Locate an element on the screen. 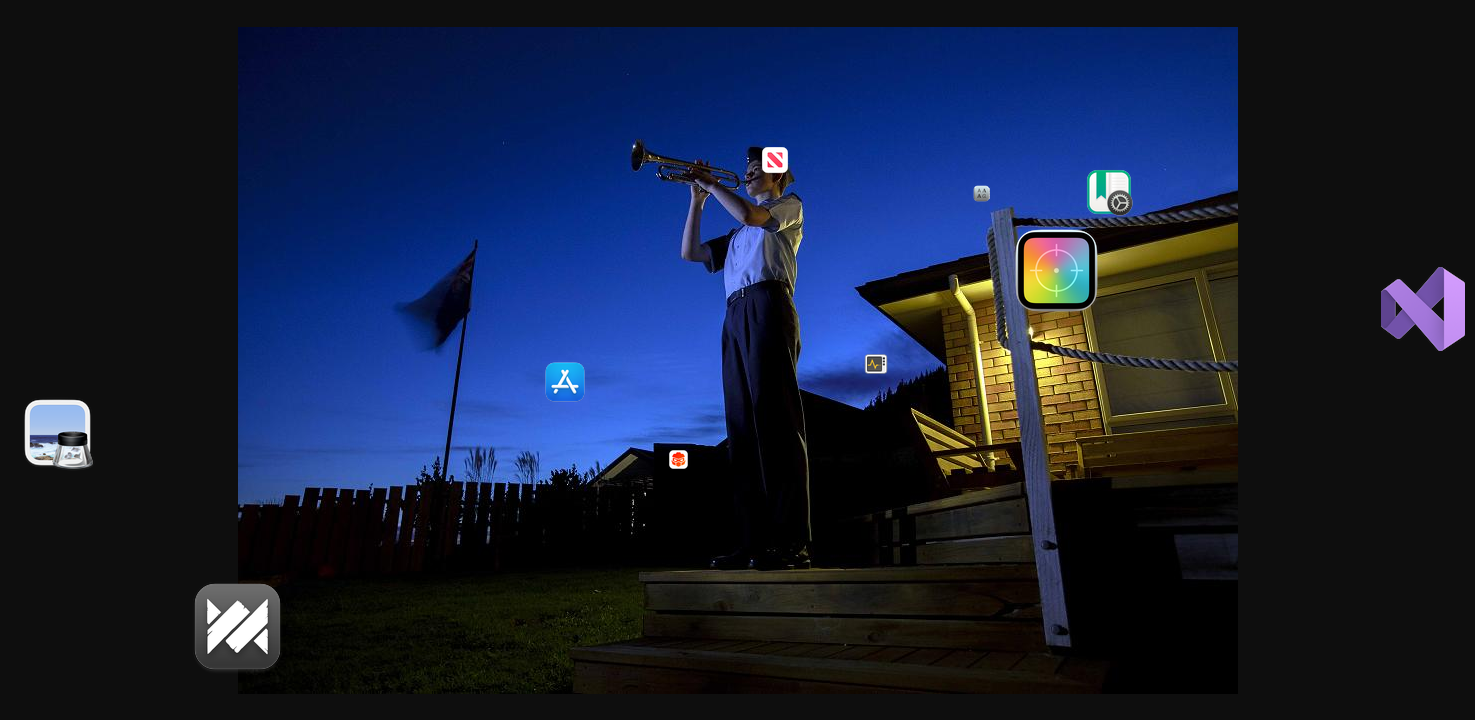  open ProDisplay Calibrator app is located at coordinates (1056, 270).